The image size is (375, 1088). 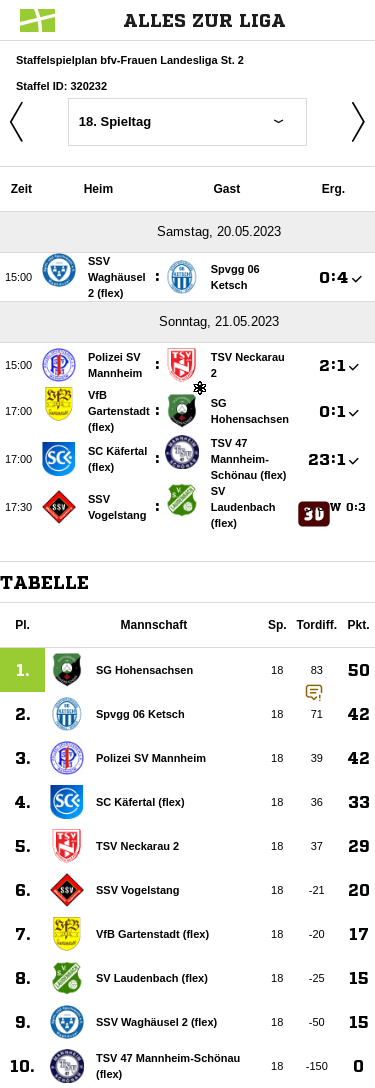 I want to click on indicates 3D content or viewing mode, so click(x=314, y=514).